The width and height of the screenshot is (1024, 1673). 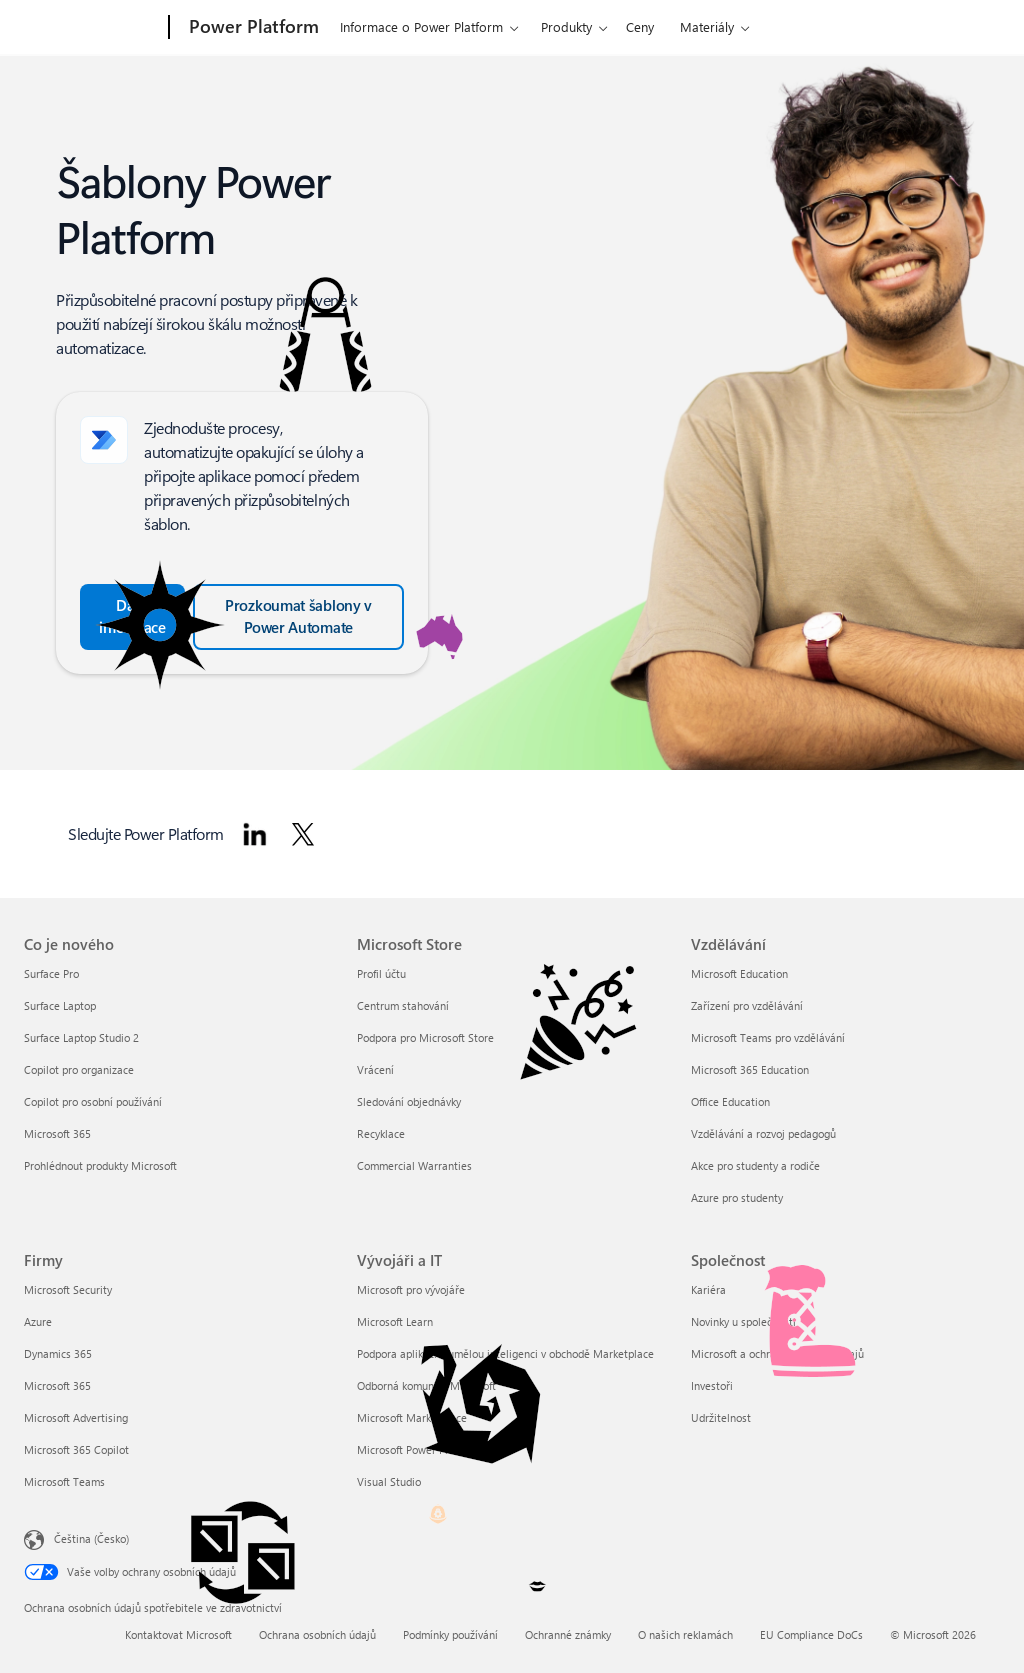 What do you see at coordinates (481, 1404) in the screenshot?
I see `represents a tentacle monster or creature ability in a game` at bounding box center [481, 1404].